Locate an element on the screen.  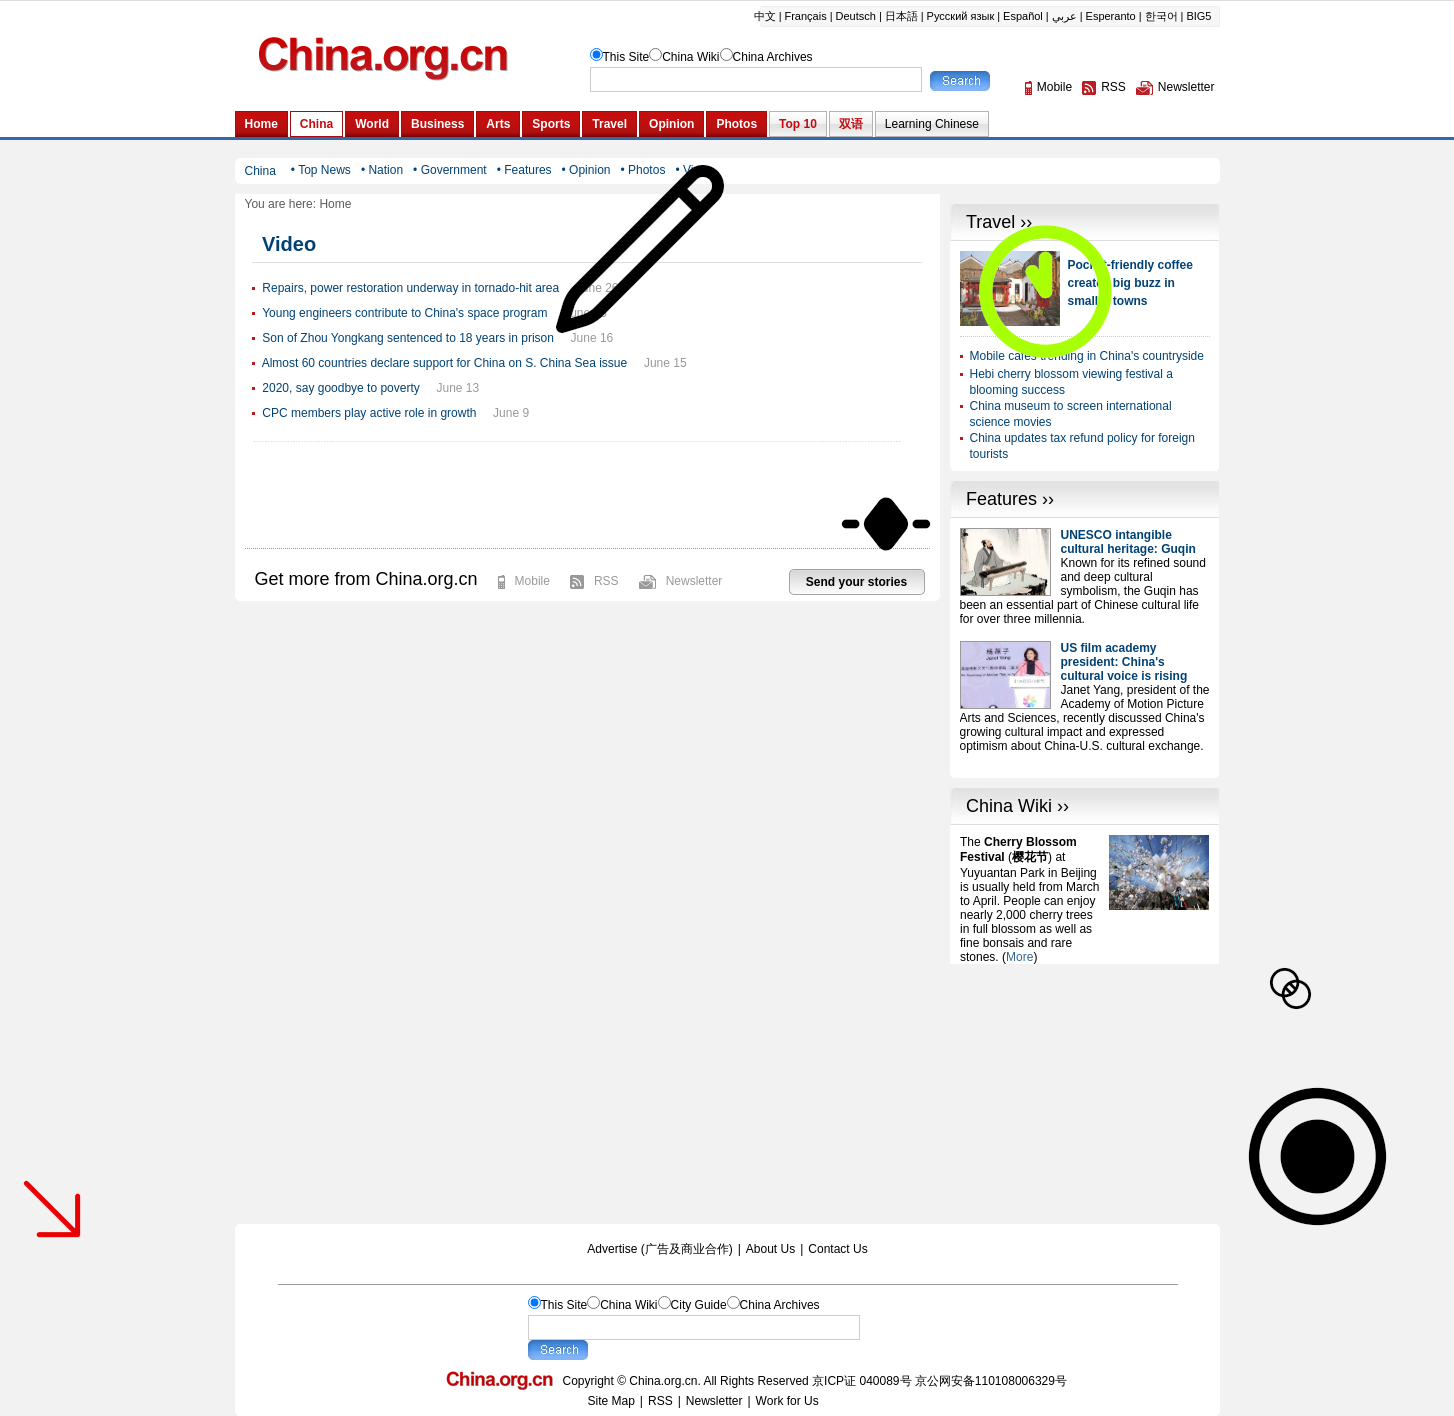
indicates the current time (11 o'clock) is located at coordinates (1045, 291).